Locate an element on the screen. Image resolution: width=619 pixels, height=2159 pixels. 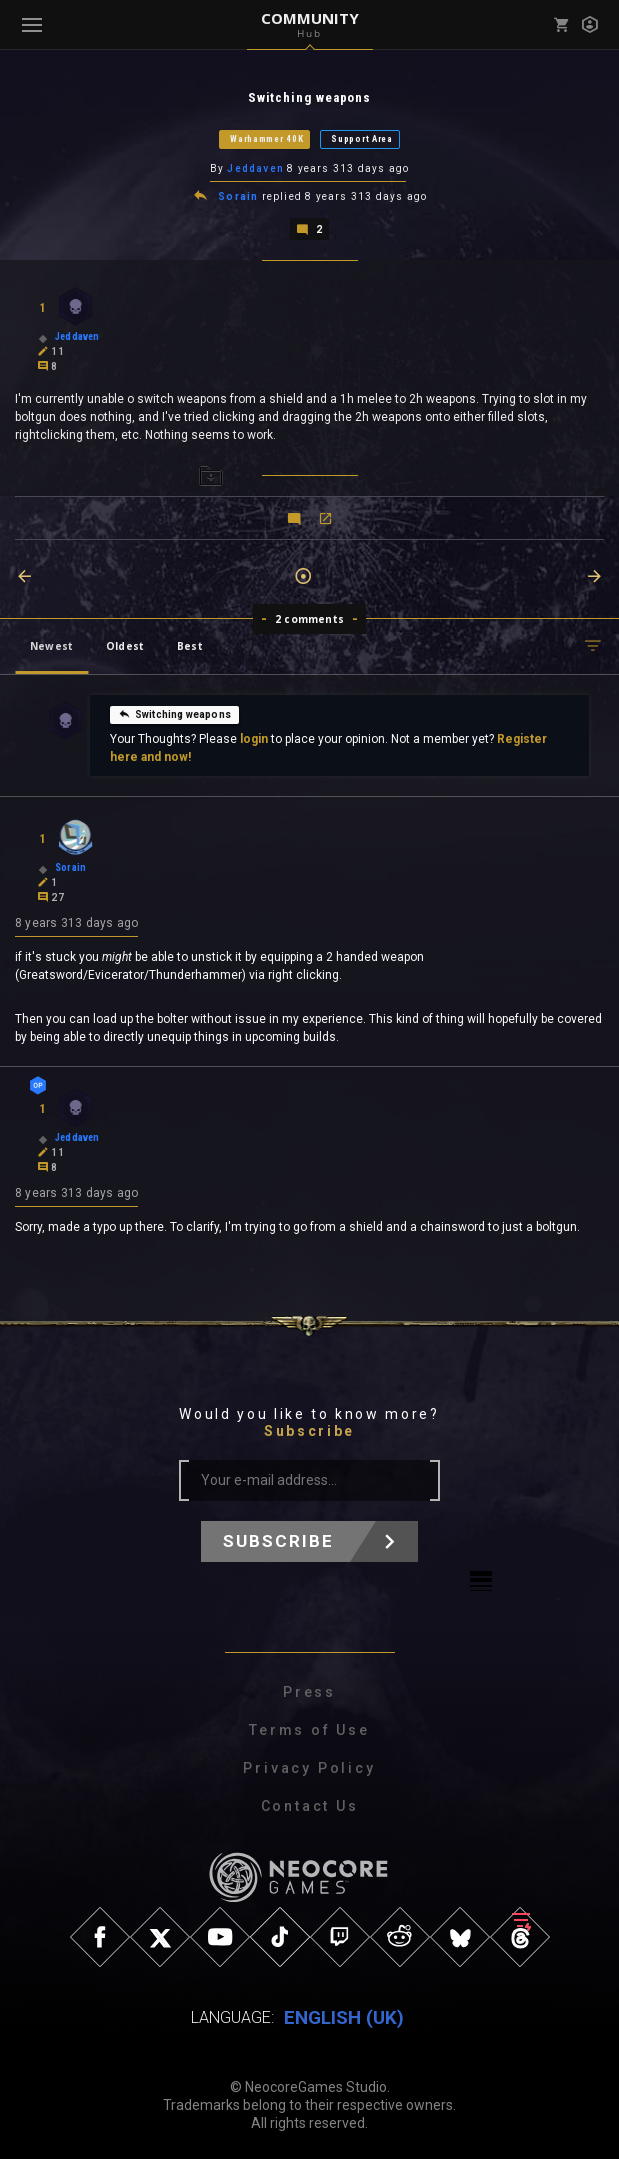
create a new folder is located at coordinates (211, 476).